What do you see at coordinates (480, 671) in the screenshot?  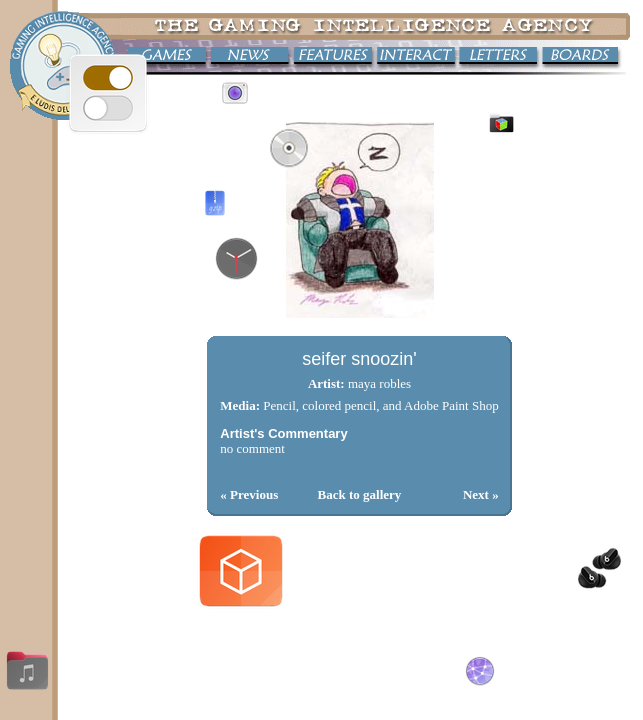 I see `access network settings and preferences` at bounding box center [480, 671].